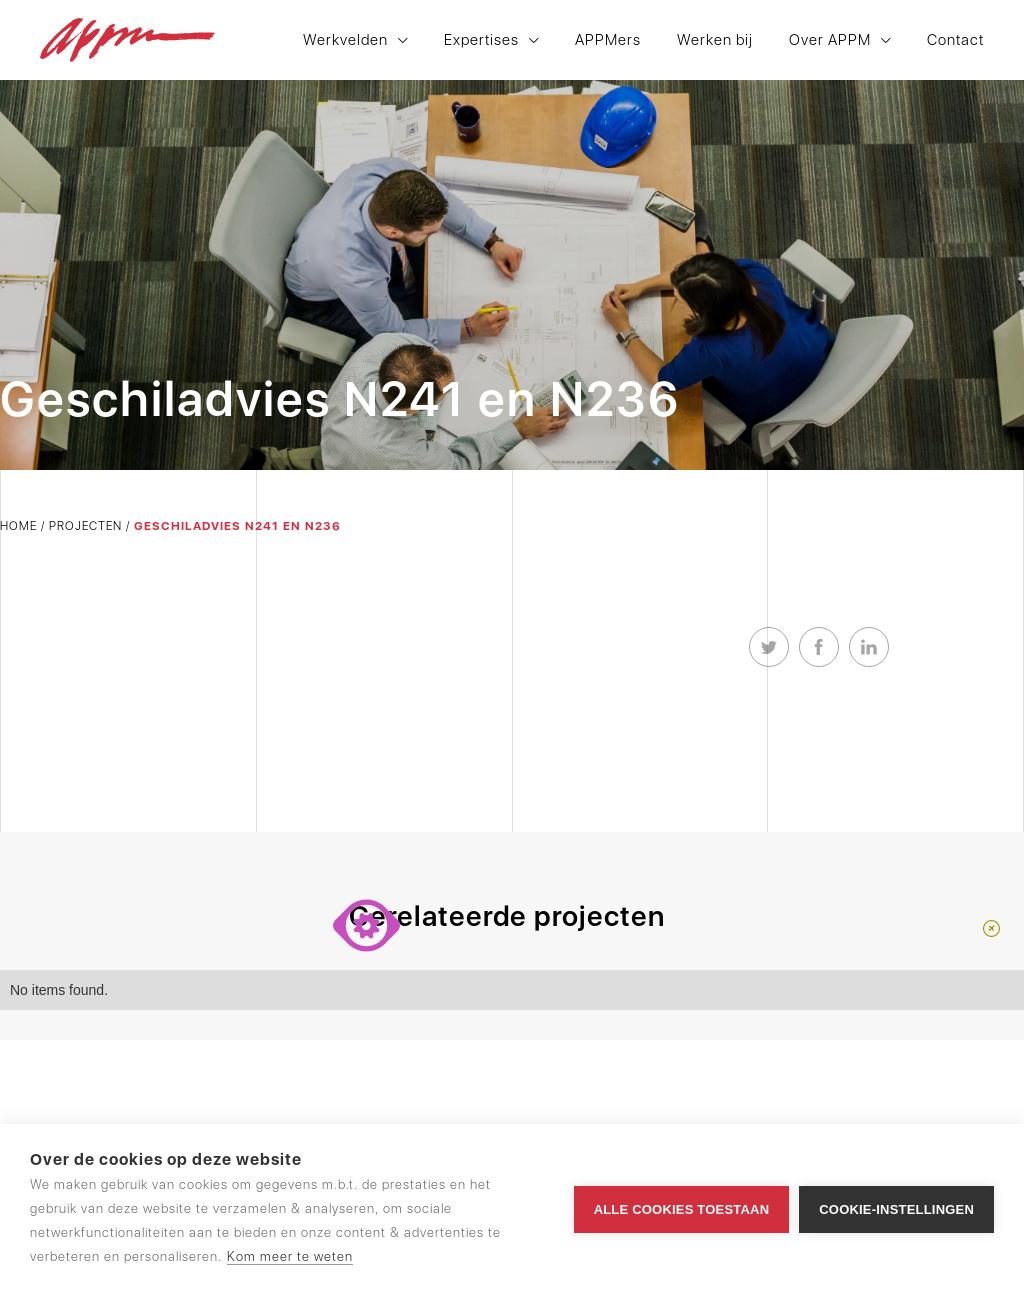  I want to click on phabricator code review and project management platform logo, so click(366, 925).